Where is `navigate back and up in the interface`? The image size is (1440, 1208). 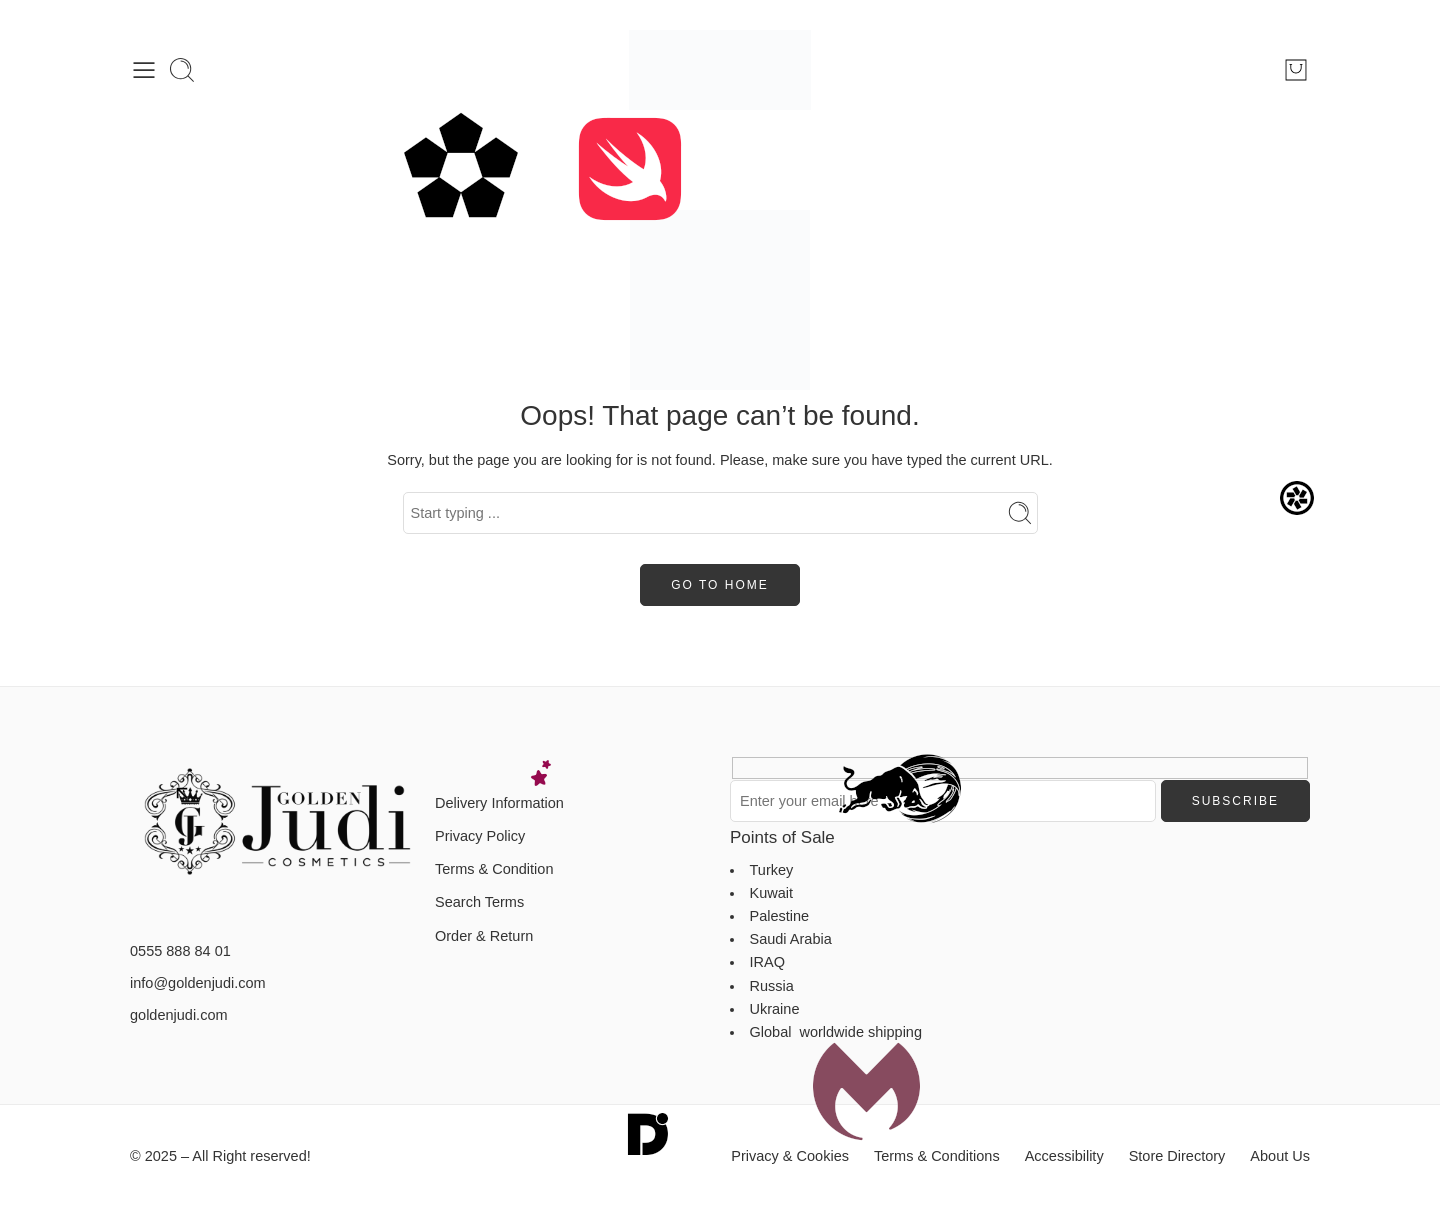 navigate back and up in the interface is located at coordinates (182, 793).